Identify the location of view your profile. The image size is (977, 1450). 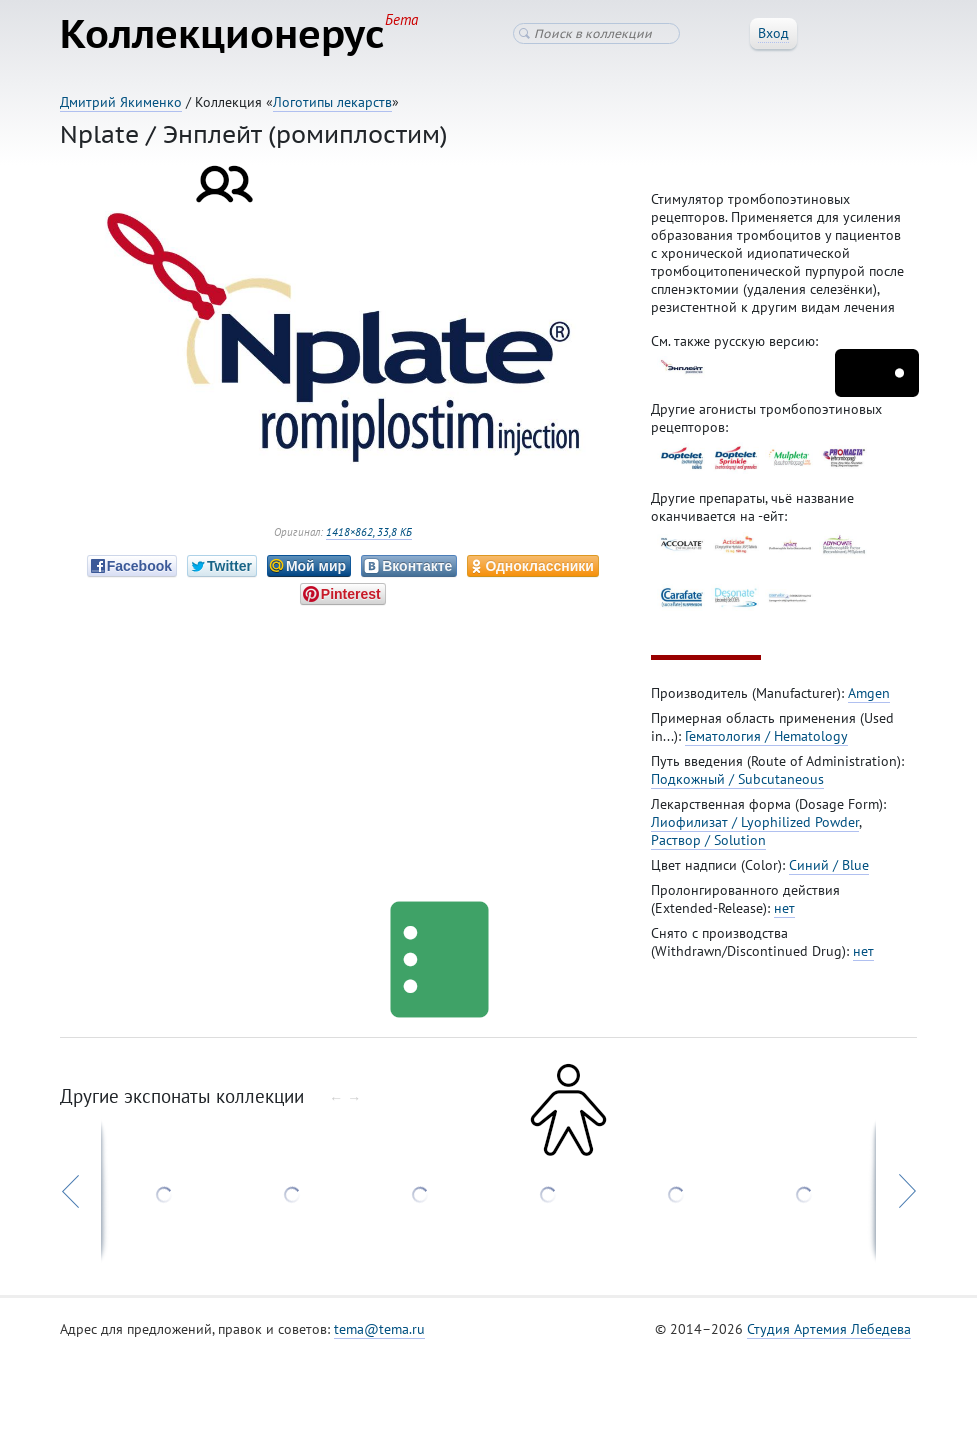
(568, 1111).